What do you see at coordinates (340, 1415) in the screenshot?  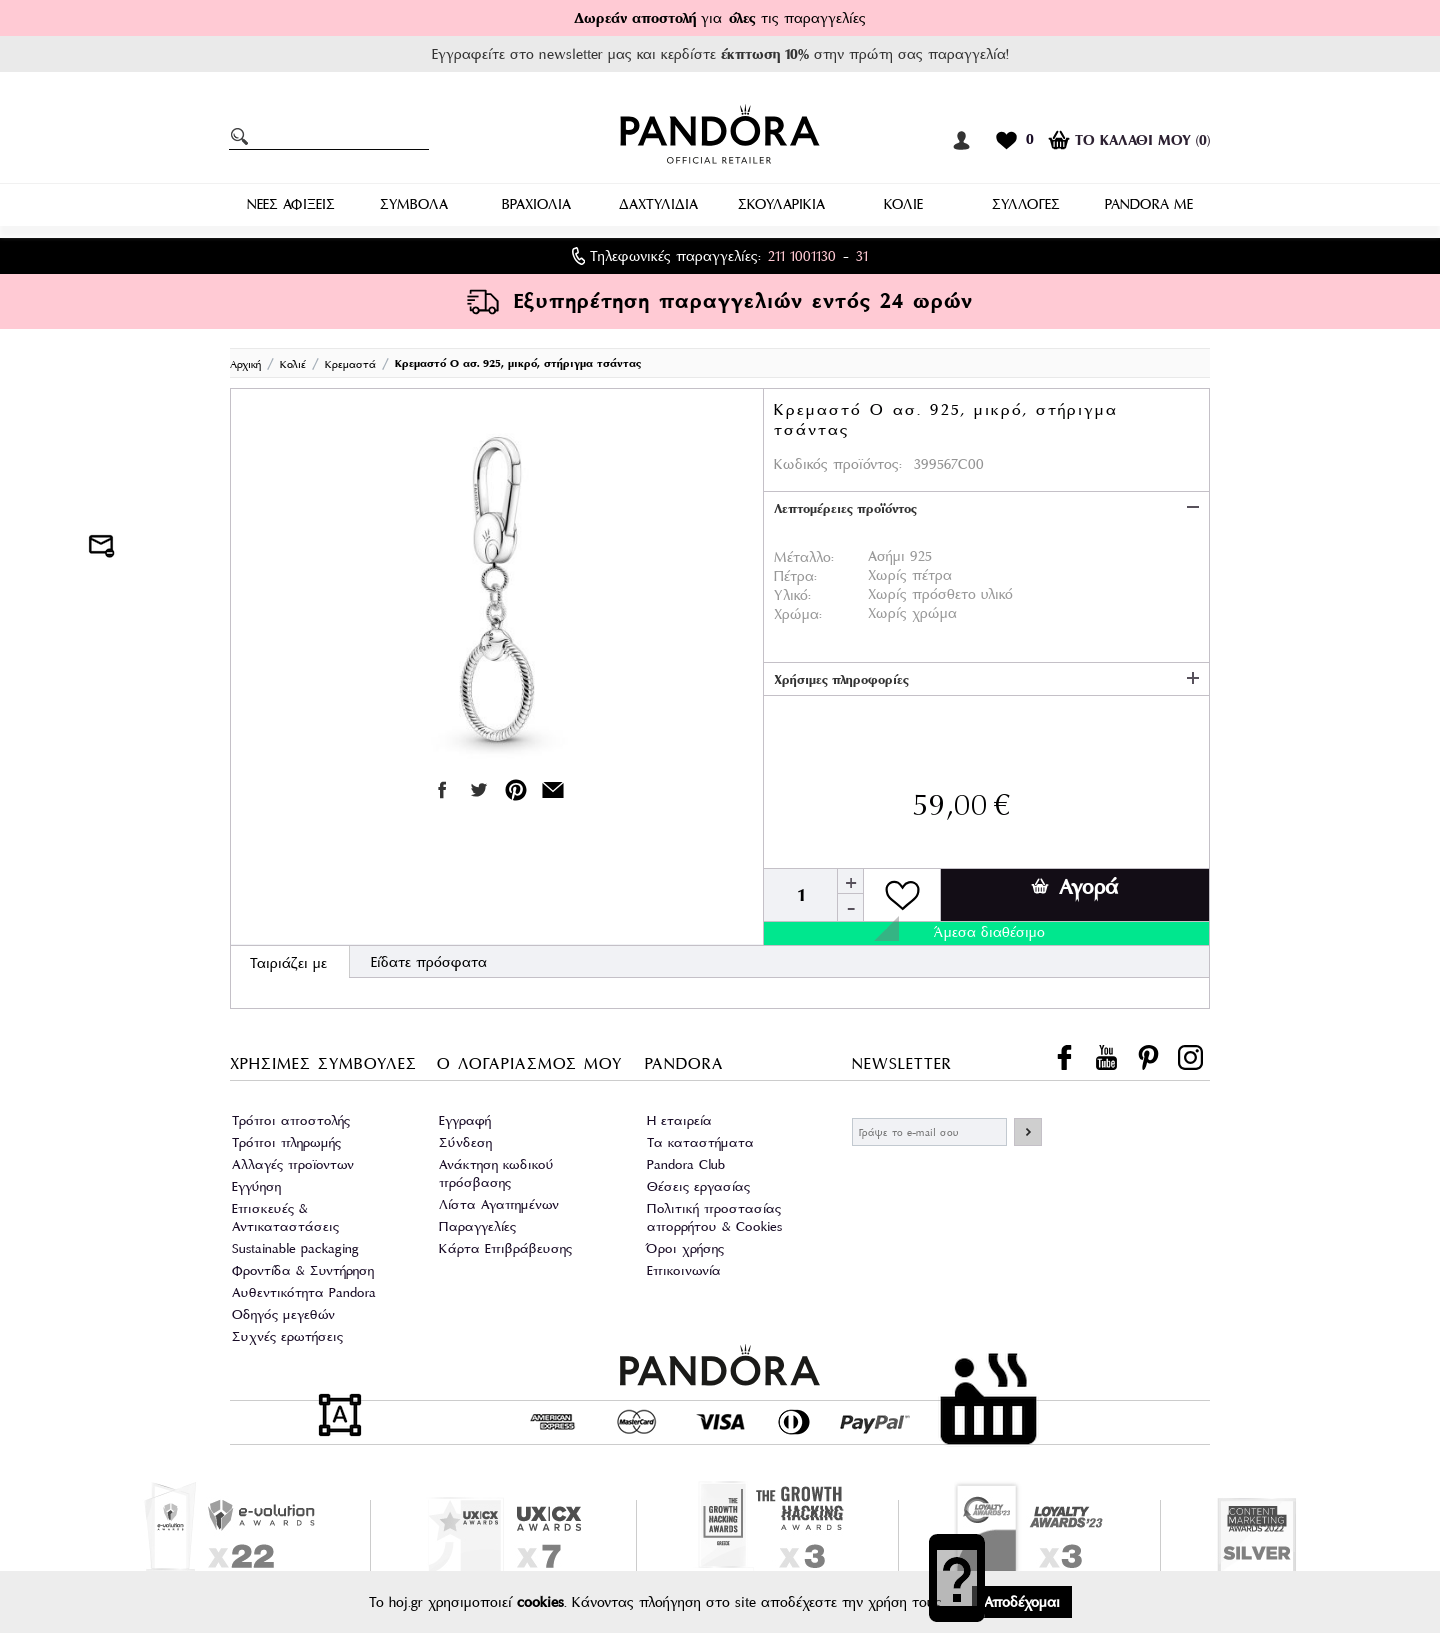 I see `edit text box formatting` at bounding box center [340, 1415].